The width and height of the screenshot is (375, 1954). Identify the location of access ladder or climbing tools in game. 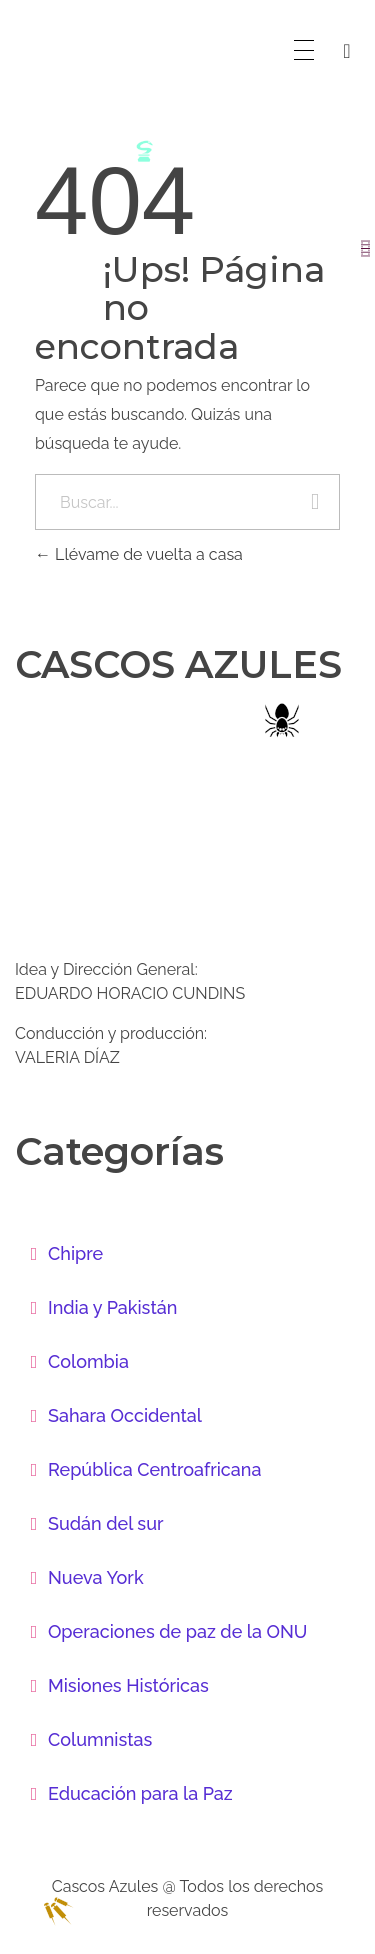
(365, 248).